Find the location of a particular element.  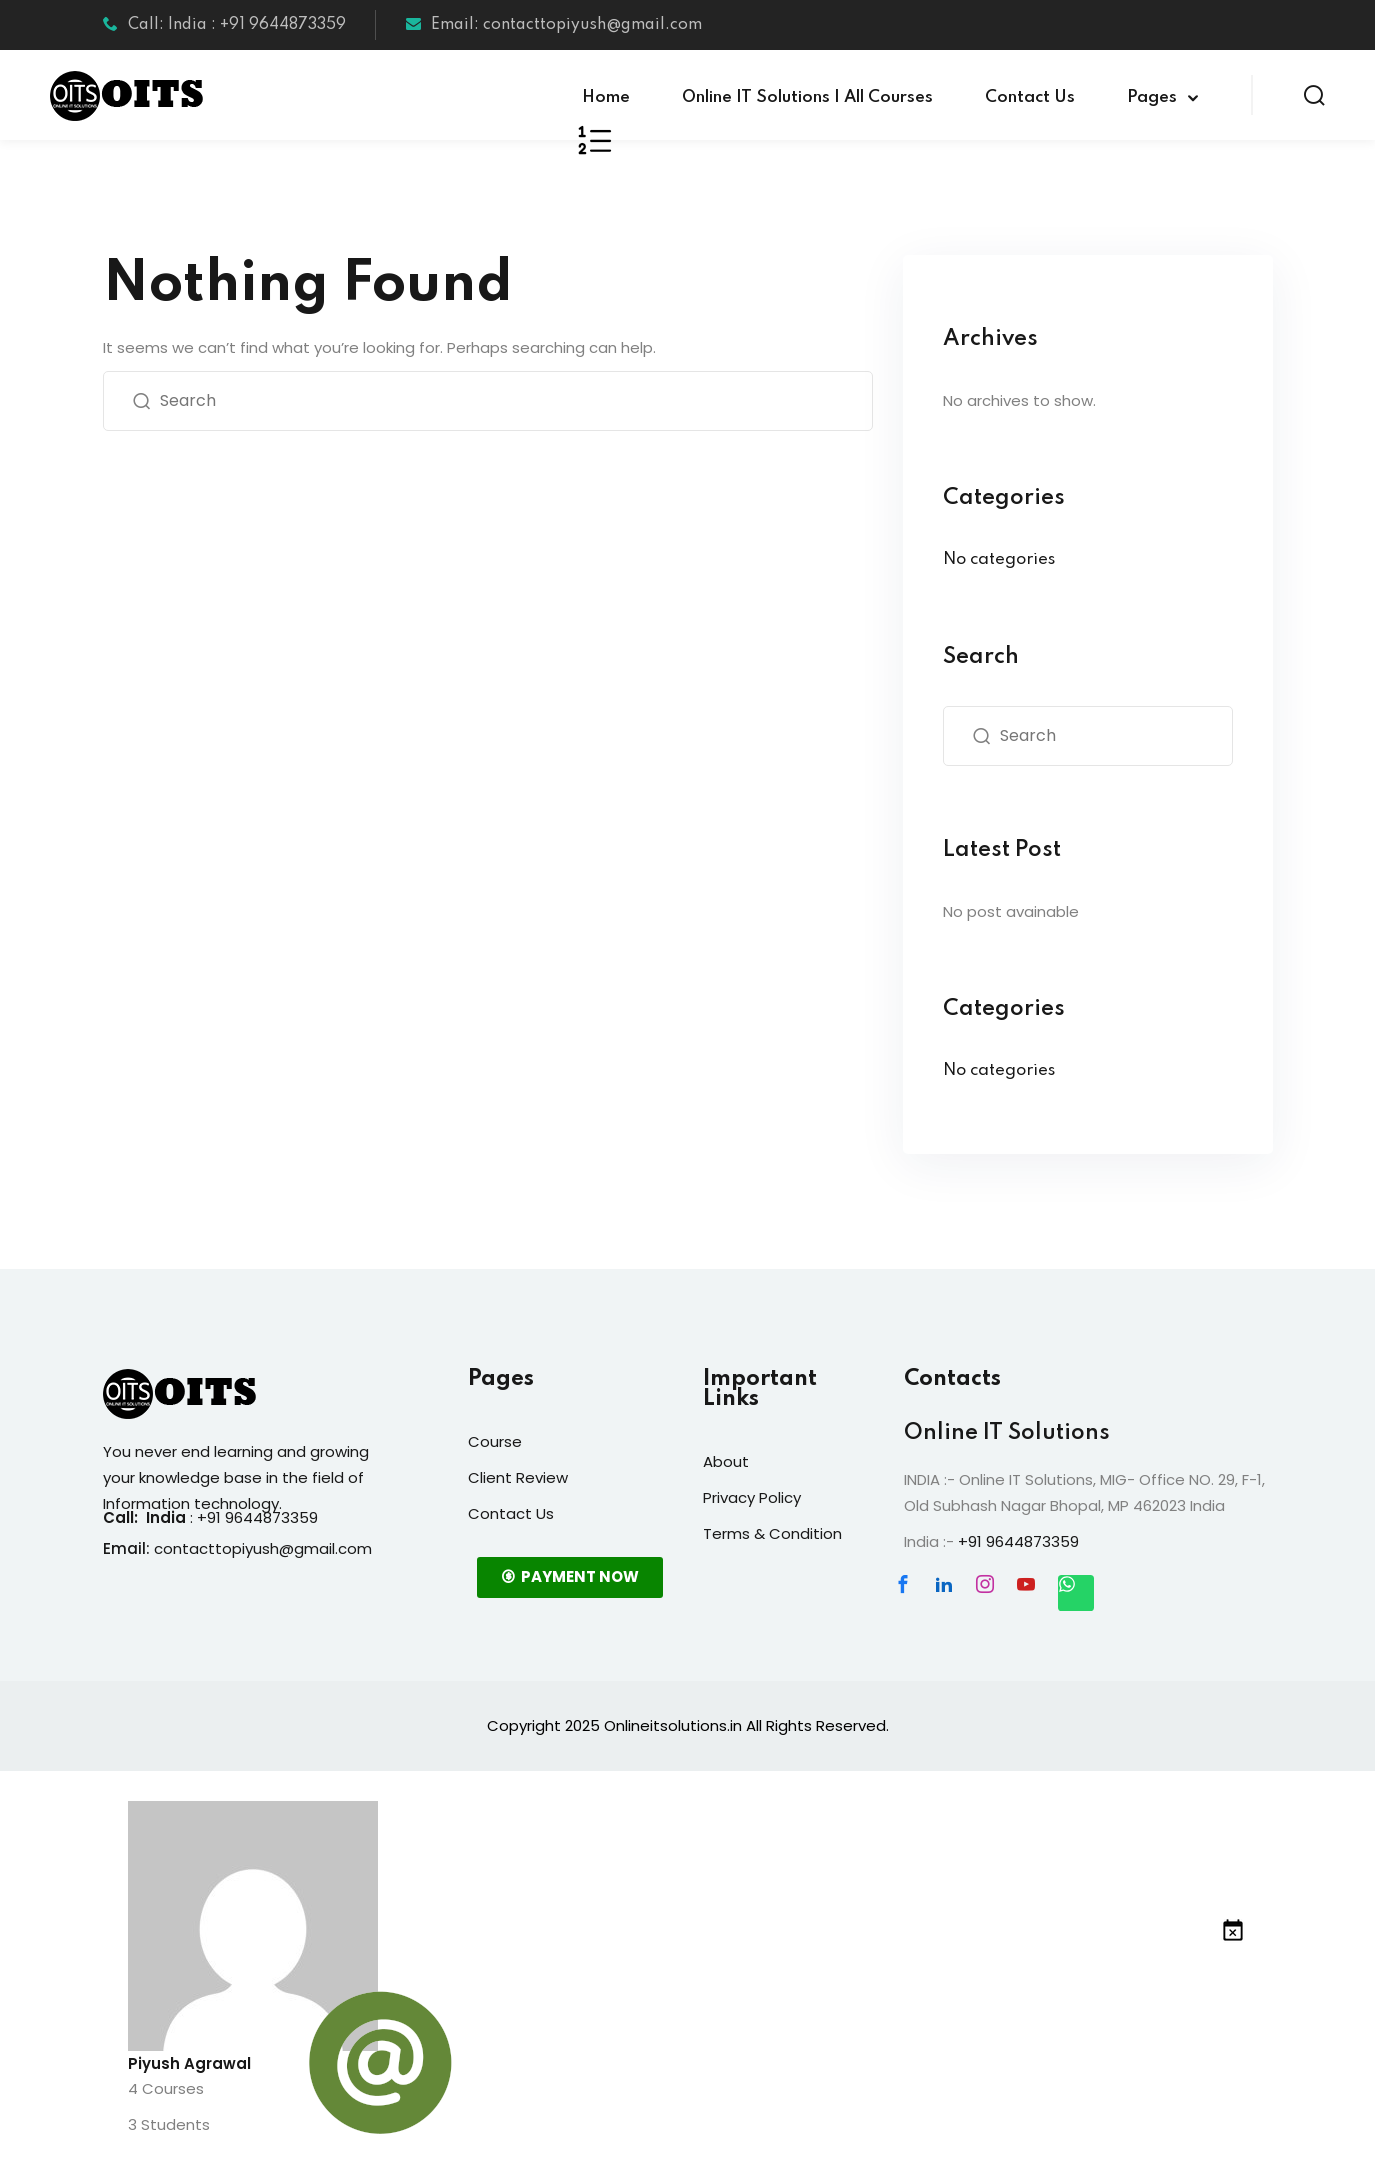

access email or contact options is located at coordinates (380, 2062).